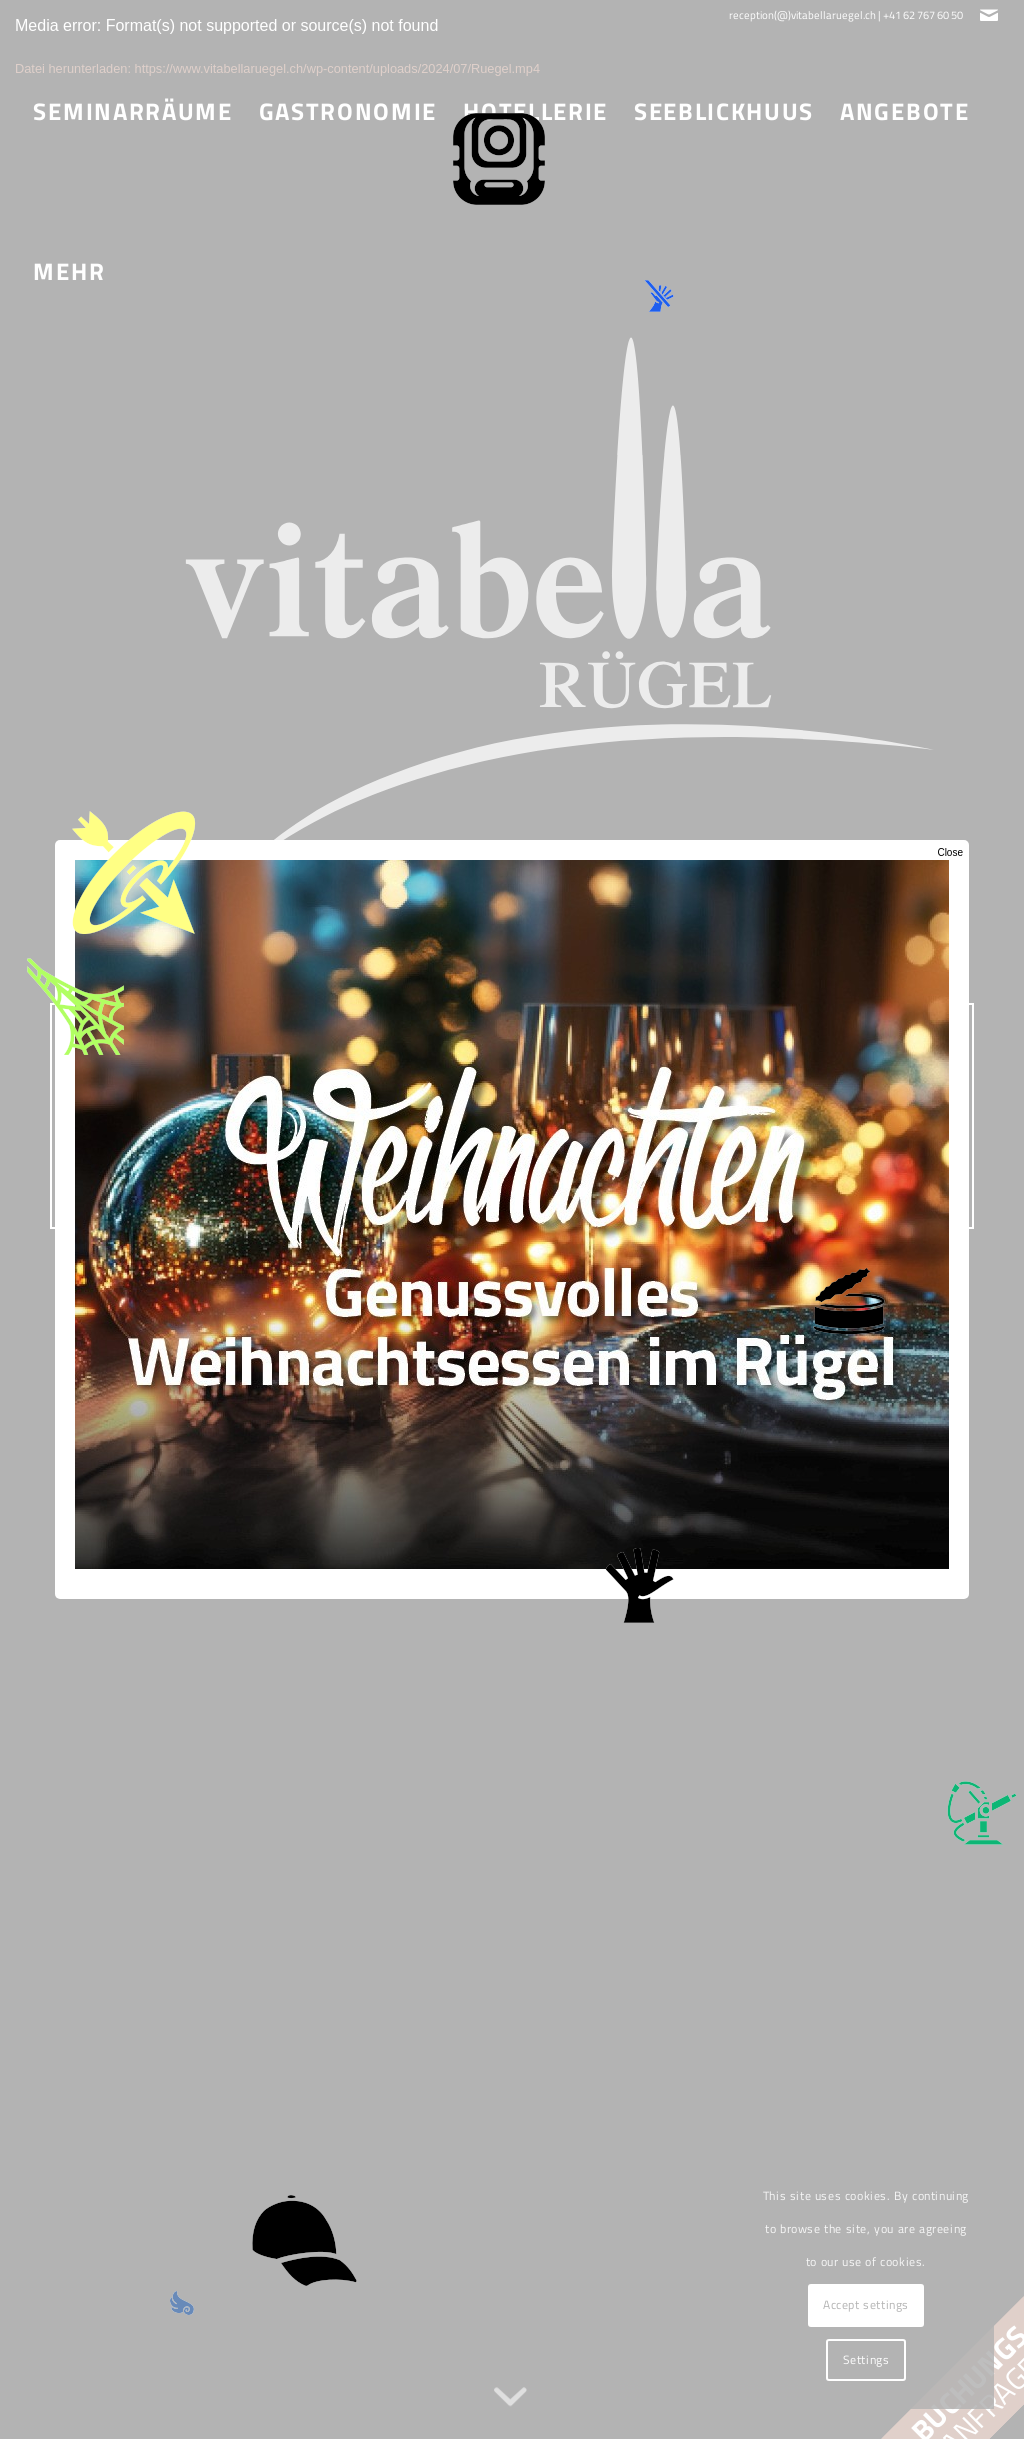 The image size is (1024, 2439). Describe the element at coordinates (182, 2303) in the screenshot. I see `indicates wind or air element in gameplay` at that location.